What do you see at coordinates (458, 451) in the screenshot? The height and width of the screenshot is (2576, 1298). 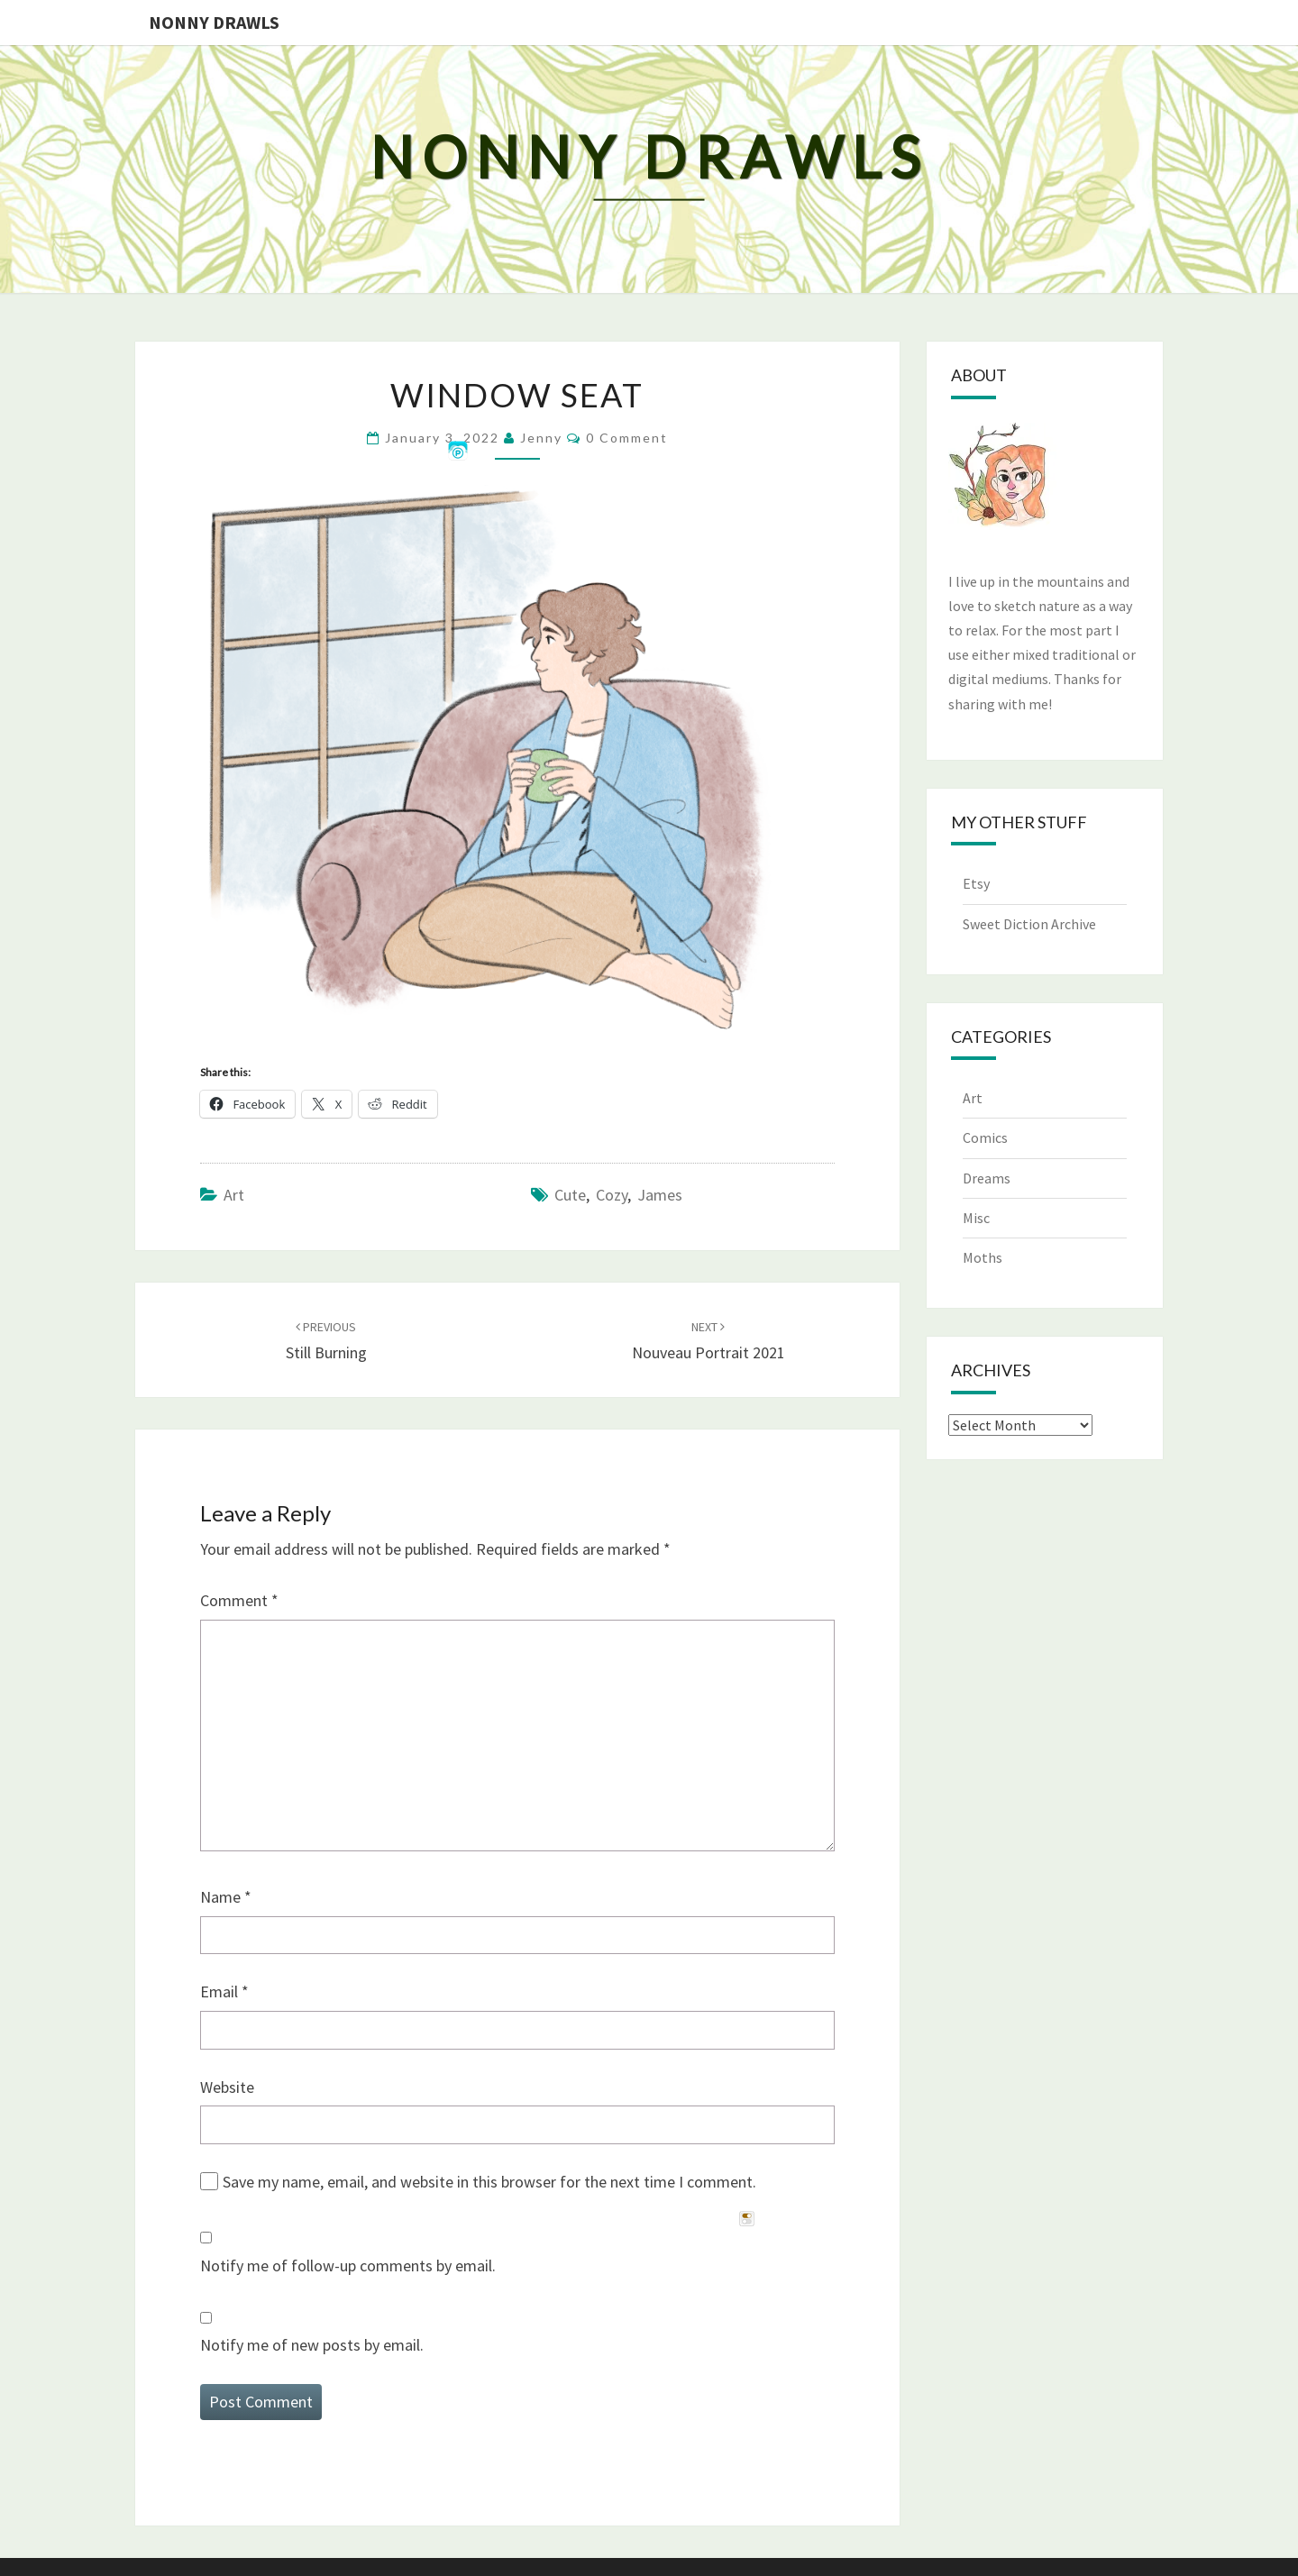 I see `open pCloud cloud storage app` at bounding box center [458, 451].